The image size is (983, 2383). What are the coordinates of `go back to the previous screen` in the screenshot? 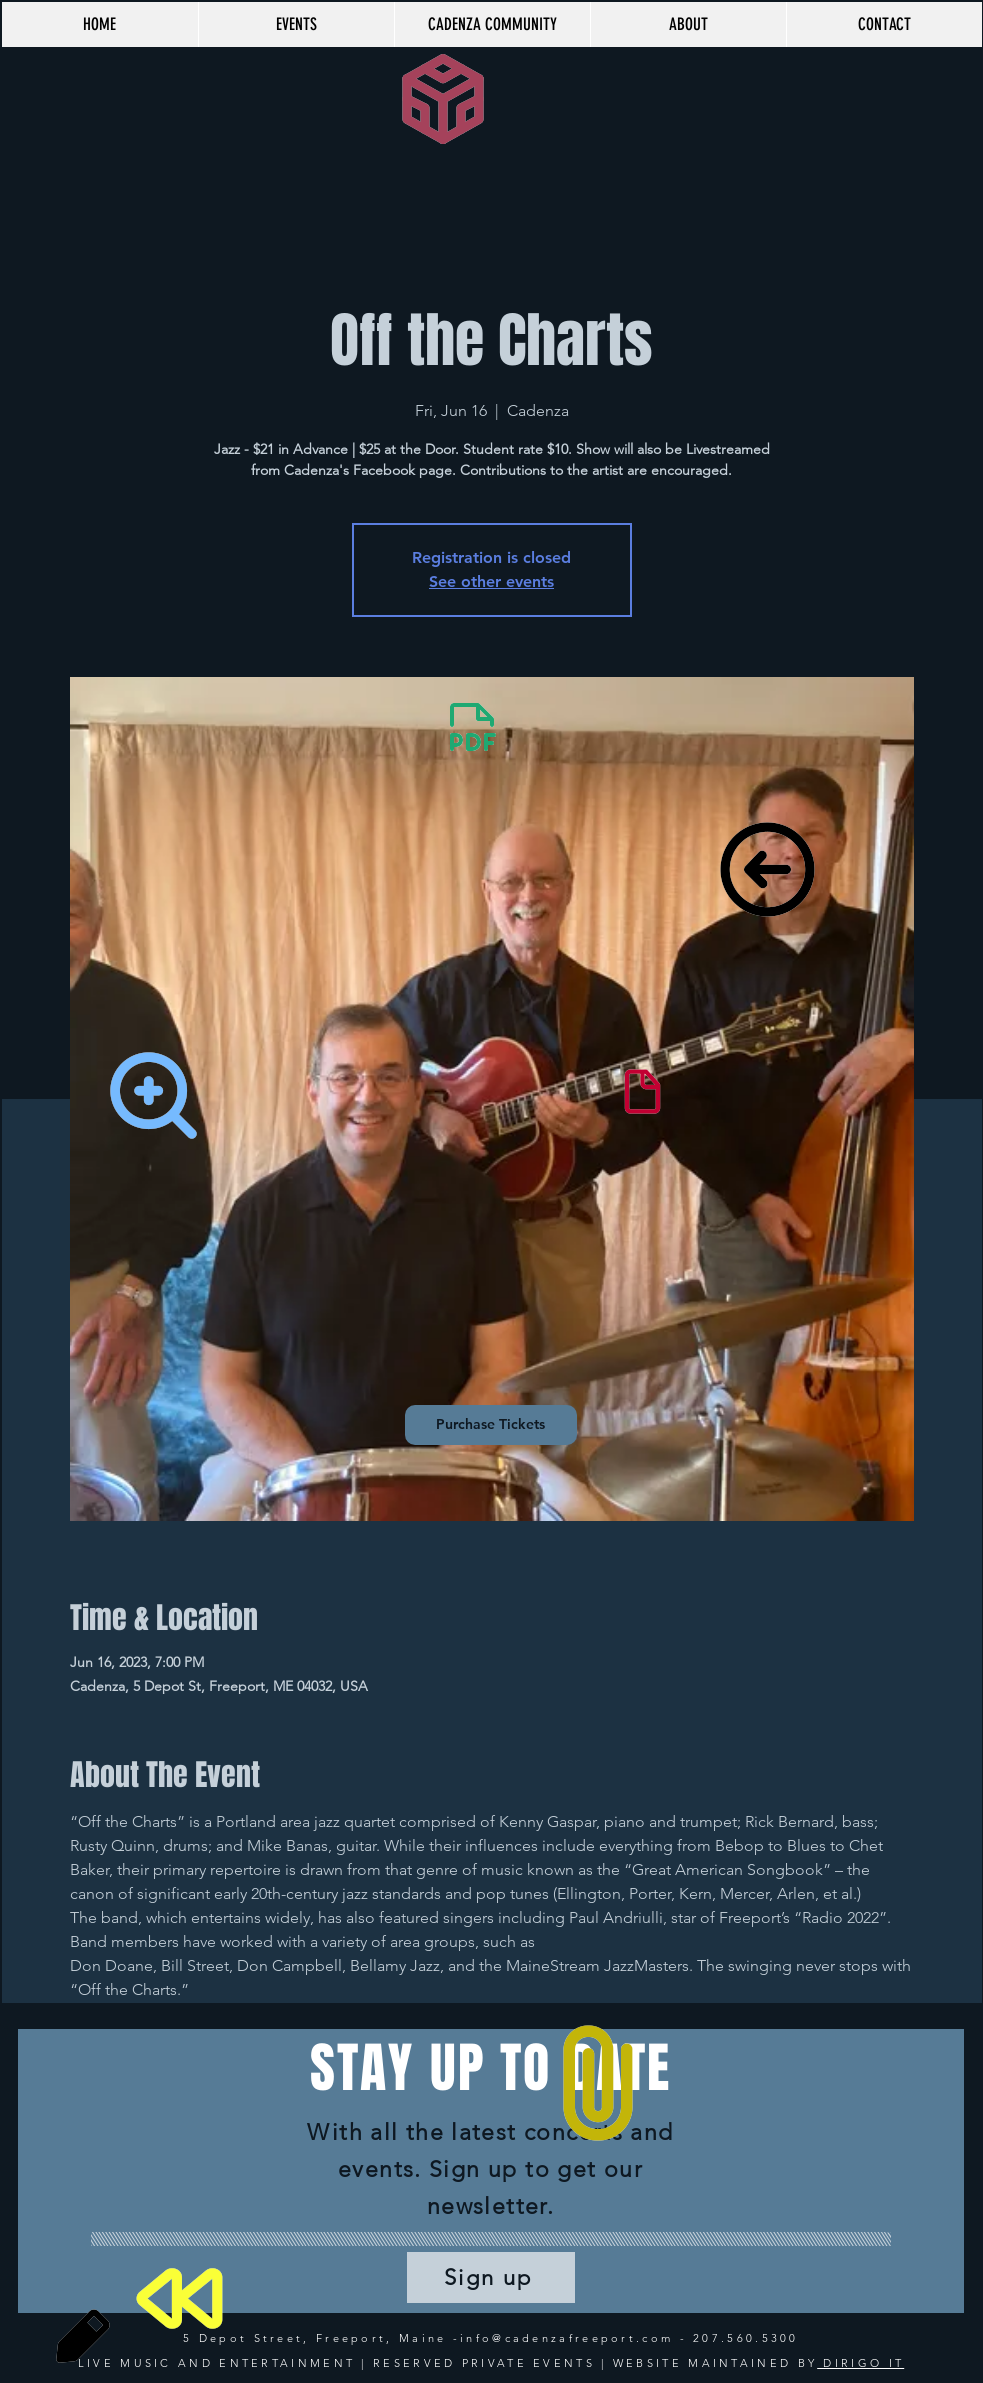 It's located at (767, 869).